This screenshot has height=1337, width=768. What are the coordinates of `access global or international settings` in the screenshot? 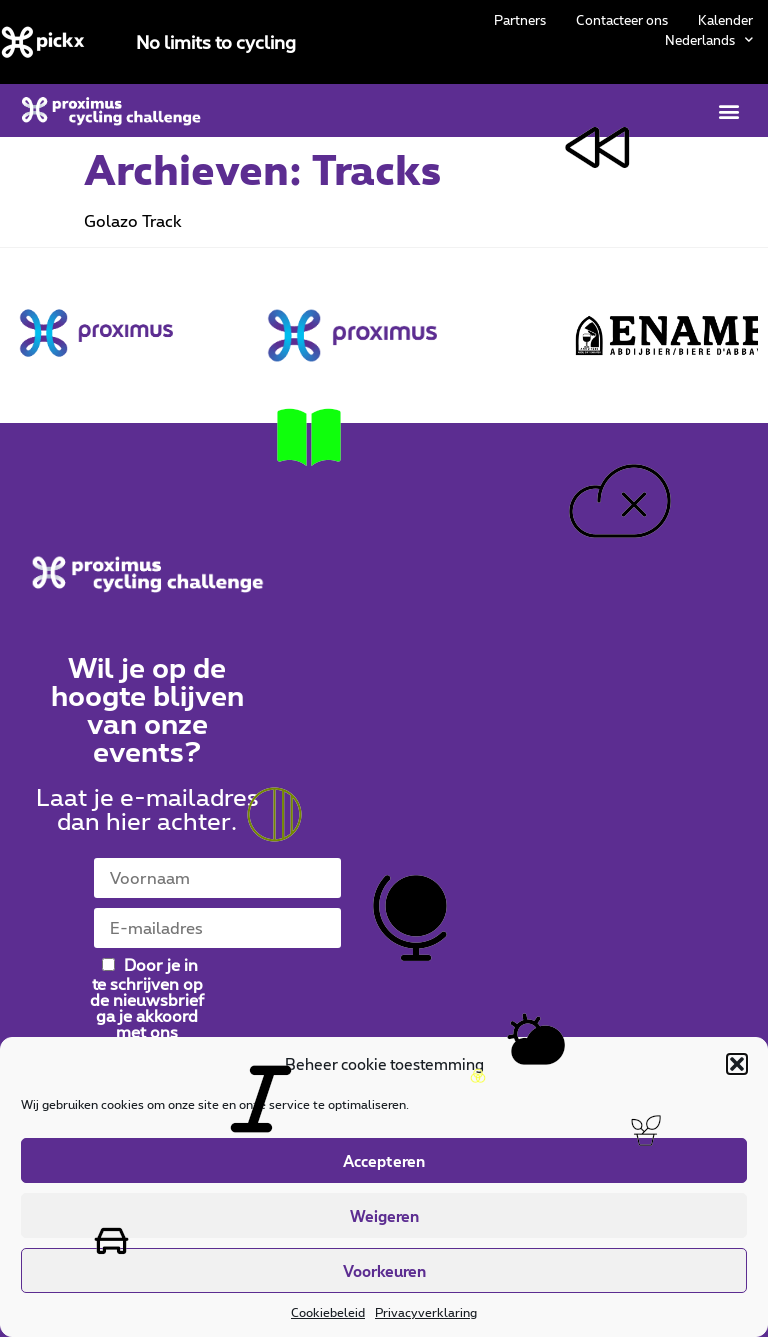 It's located at (413, 915).